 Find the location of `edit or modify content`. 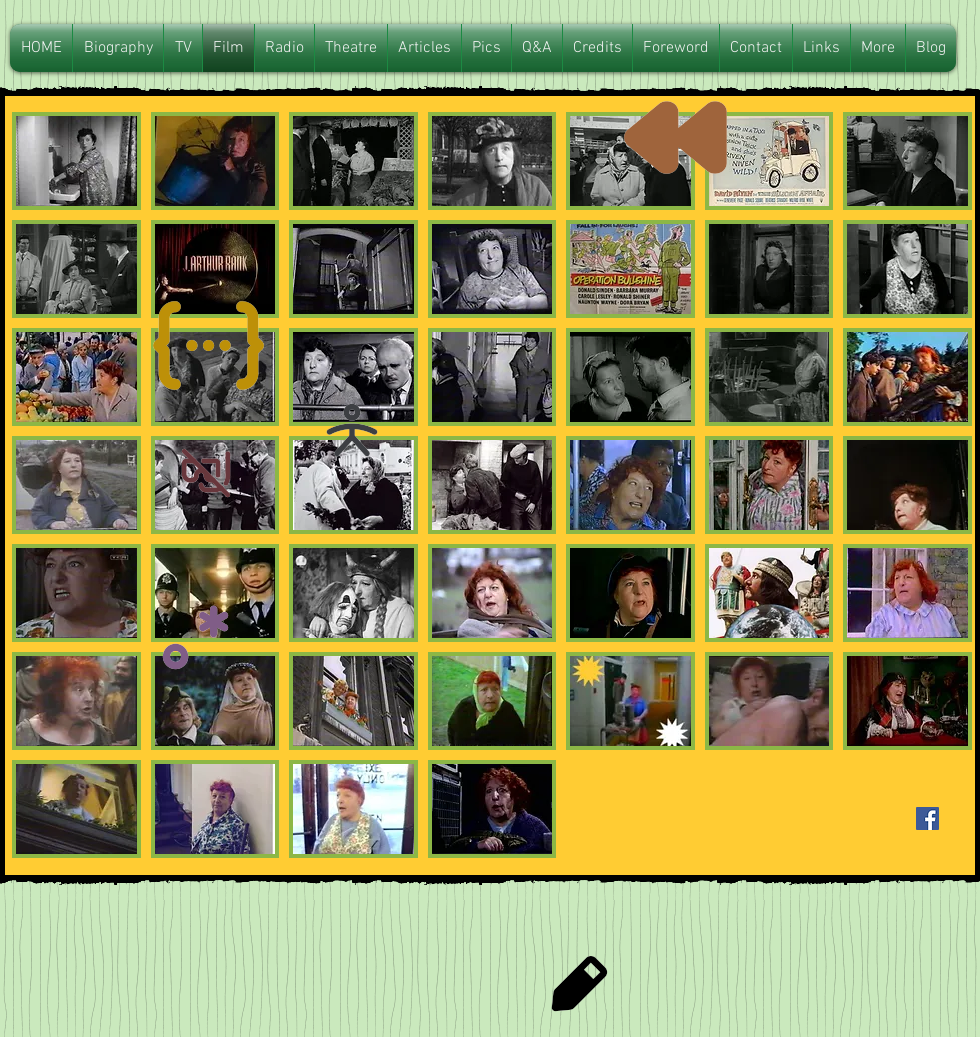

edit or modify content is located at coordinates (579, 983).